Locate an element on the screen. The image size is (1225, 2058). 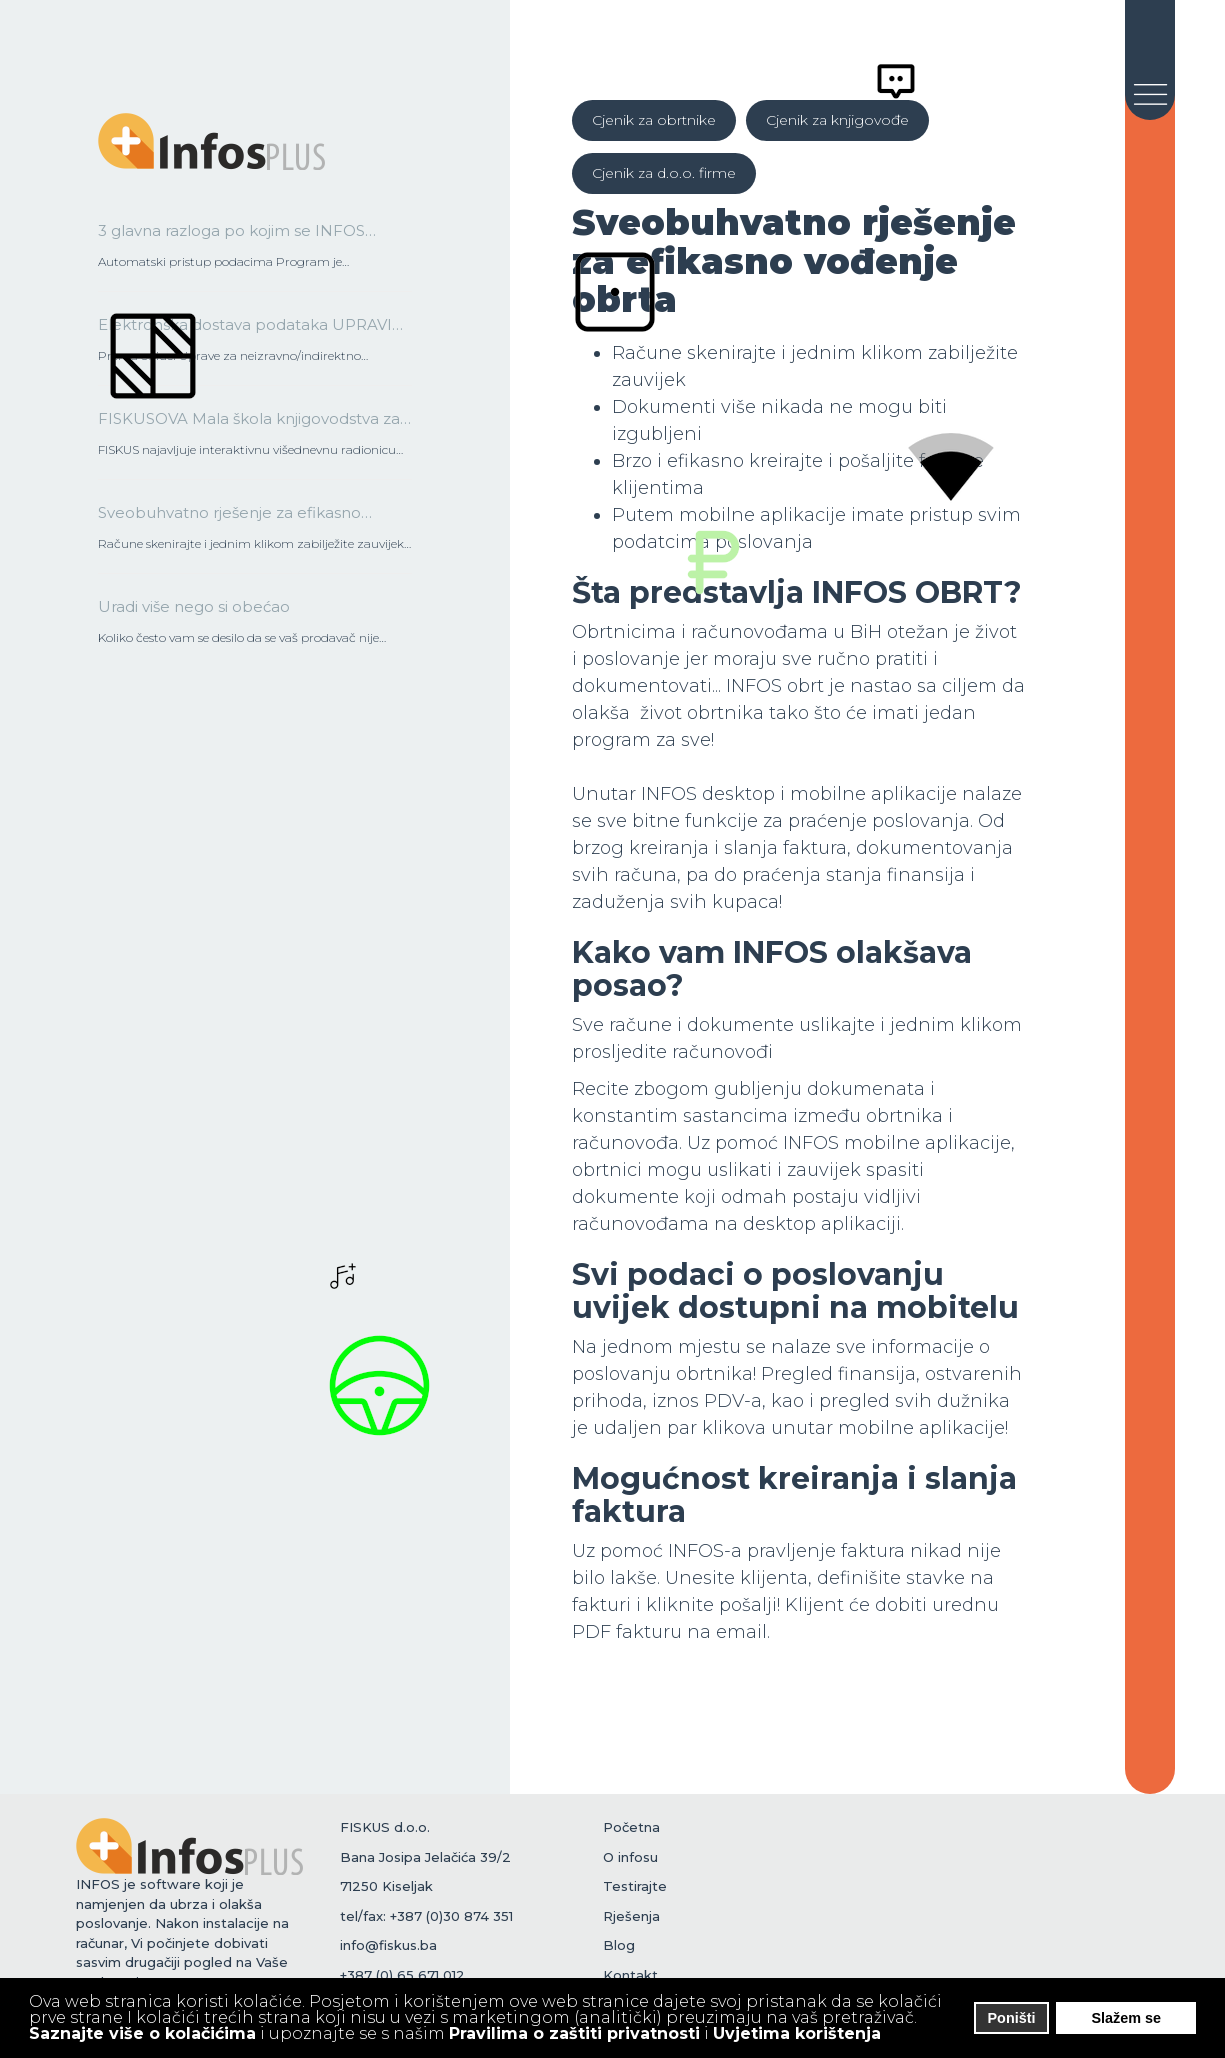
indicates transparency in image editing is located at coordinates (153, 356).